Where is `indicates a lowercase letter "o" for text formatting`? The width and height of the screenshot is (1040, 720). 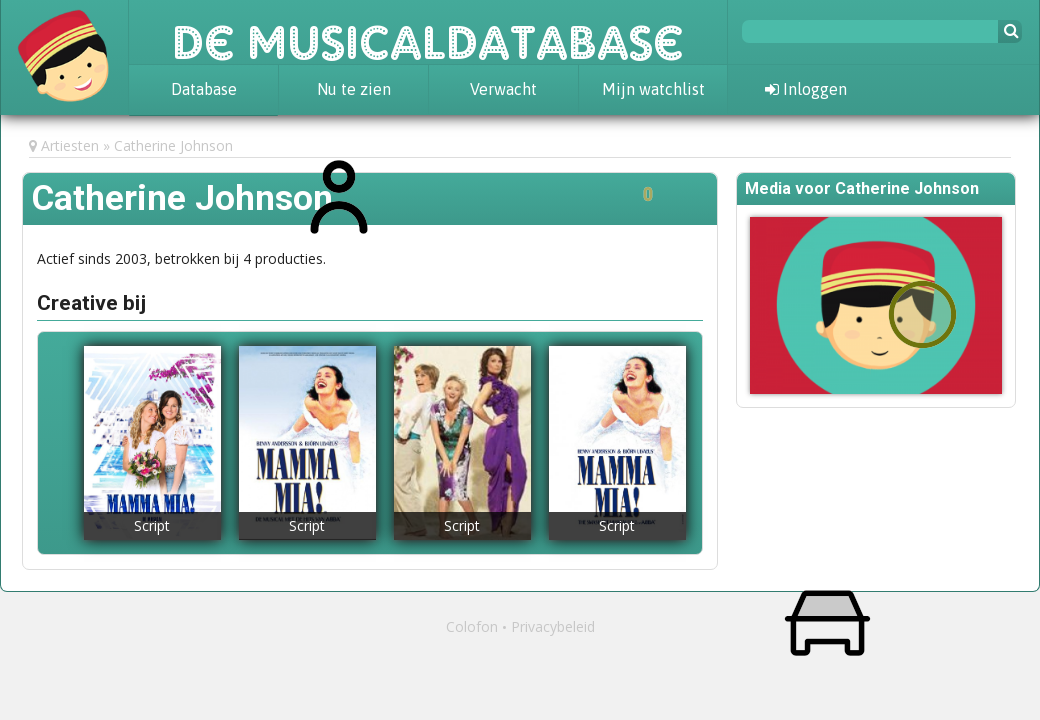 indicates a lowercase letter "o" for text formatting is located at coordinates (648, 194).